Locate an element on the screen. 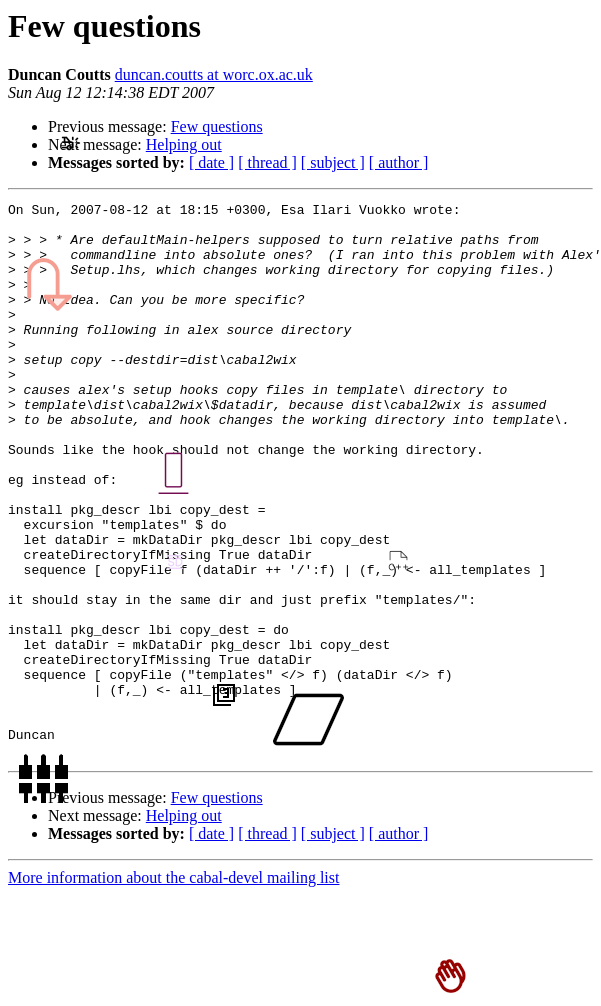 The image size is (601, 1006). insert a parallelogram shape is located at coordinates (308, 719).